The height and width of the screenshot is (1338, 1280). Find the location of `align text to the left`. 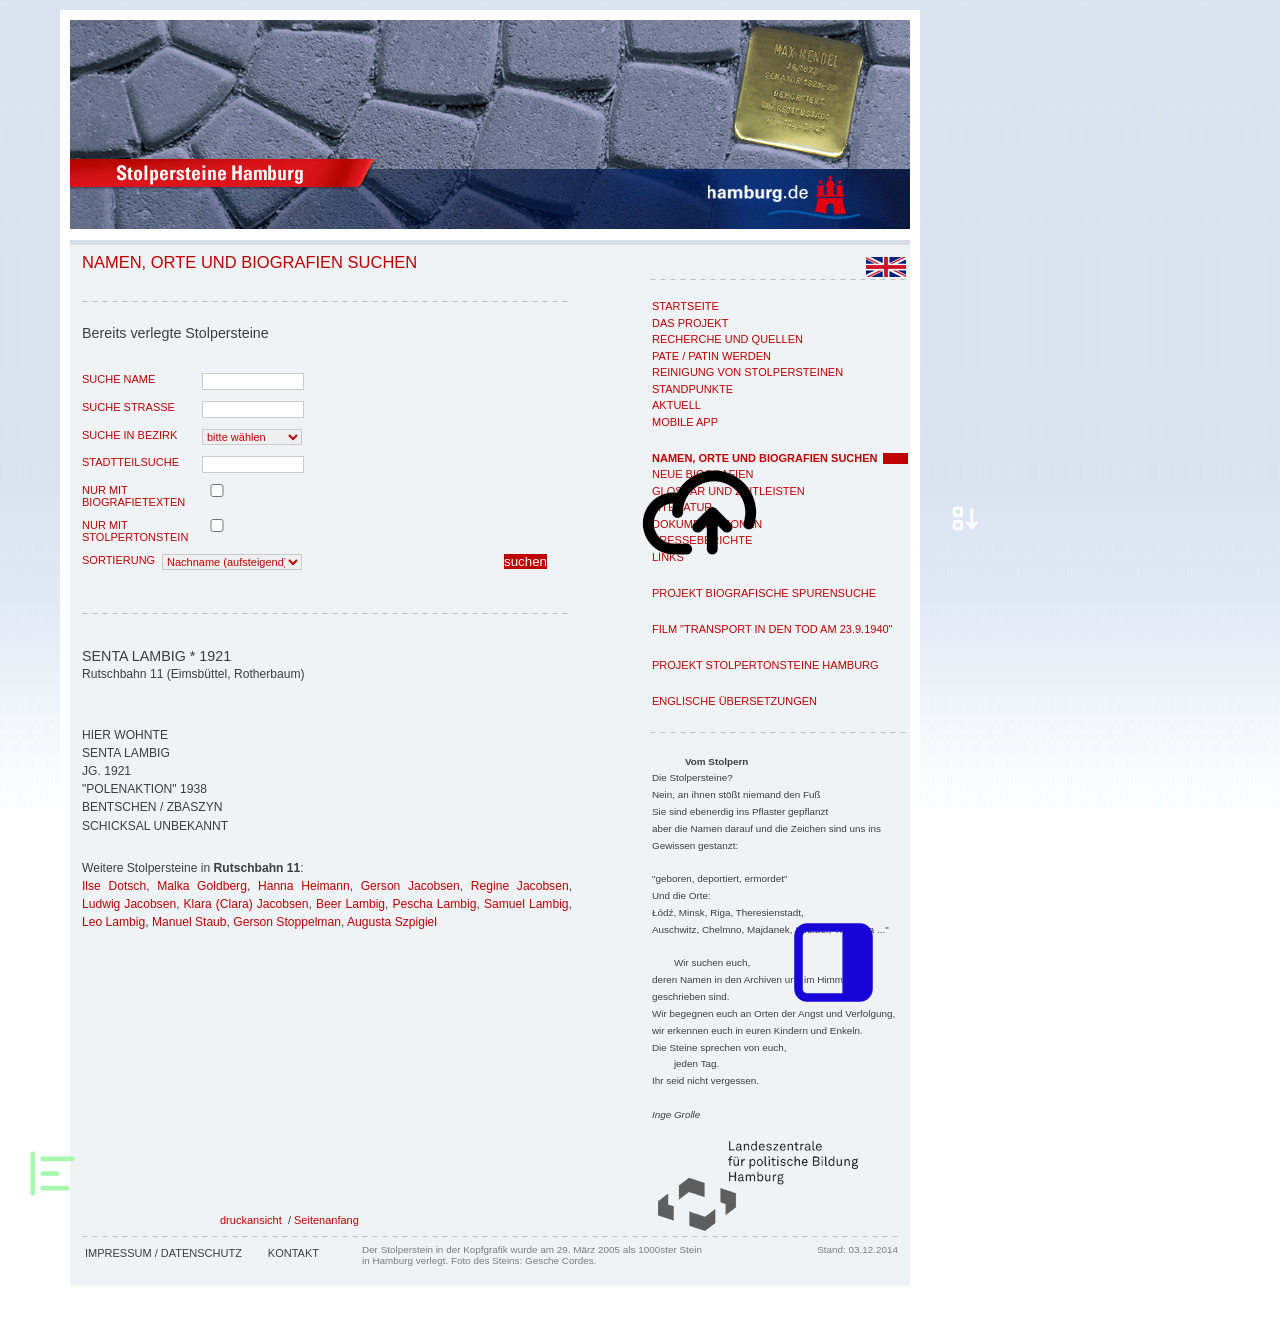

align text to the left is located at coordinates (52, 1173).